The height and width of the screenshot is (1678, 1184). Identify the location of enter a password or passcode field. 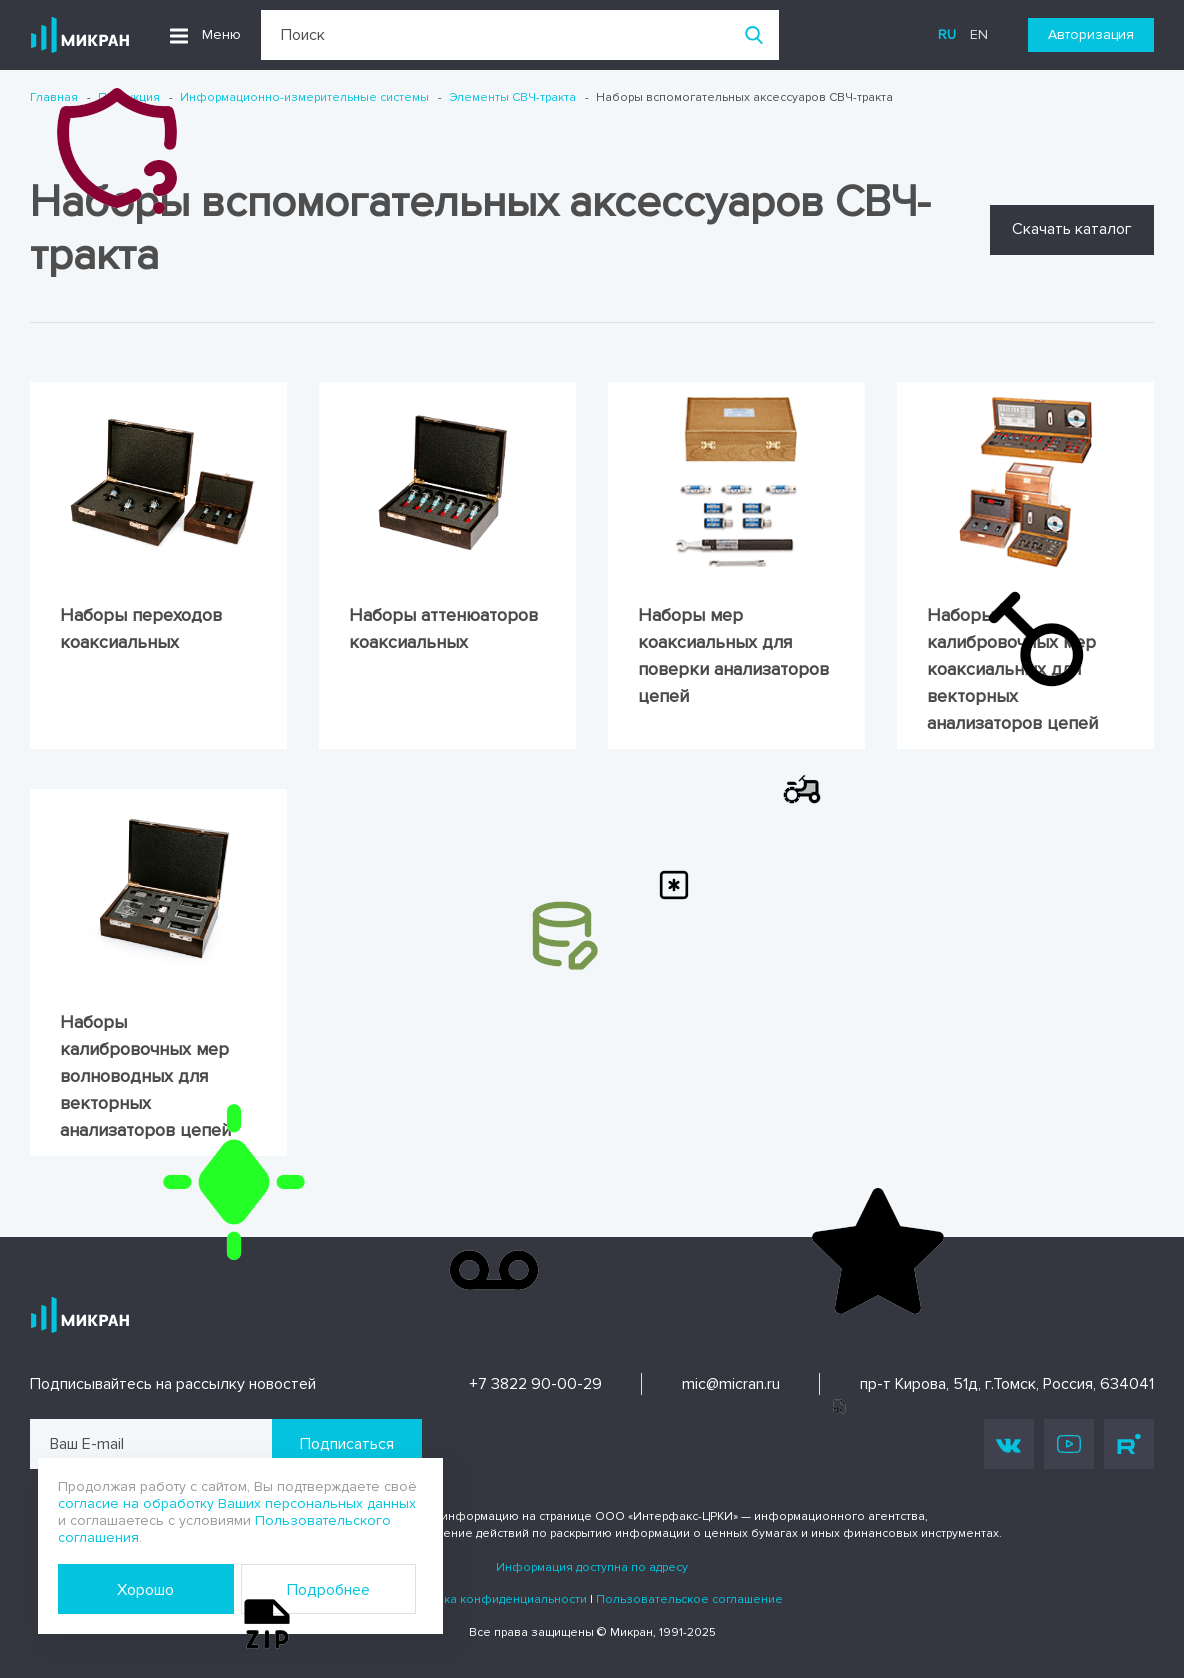
(674, 885).